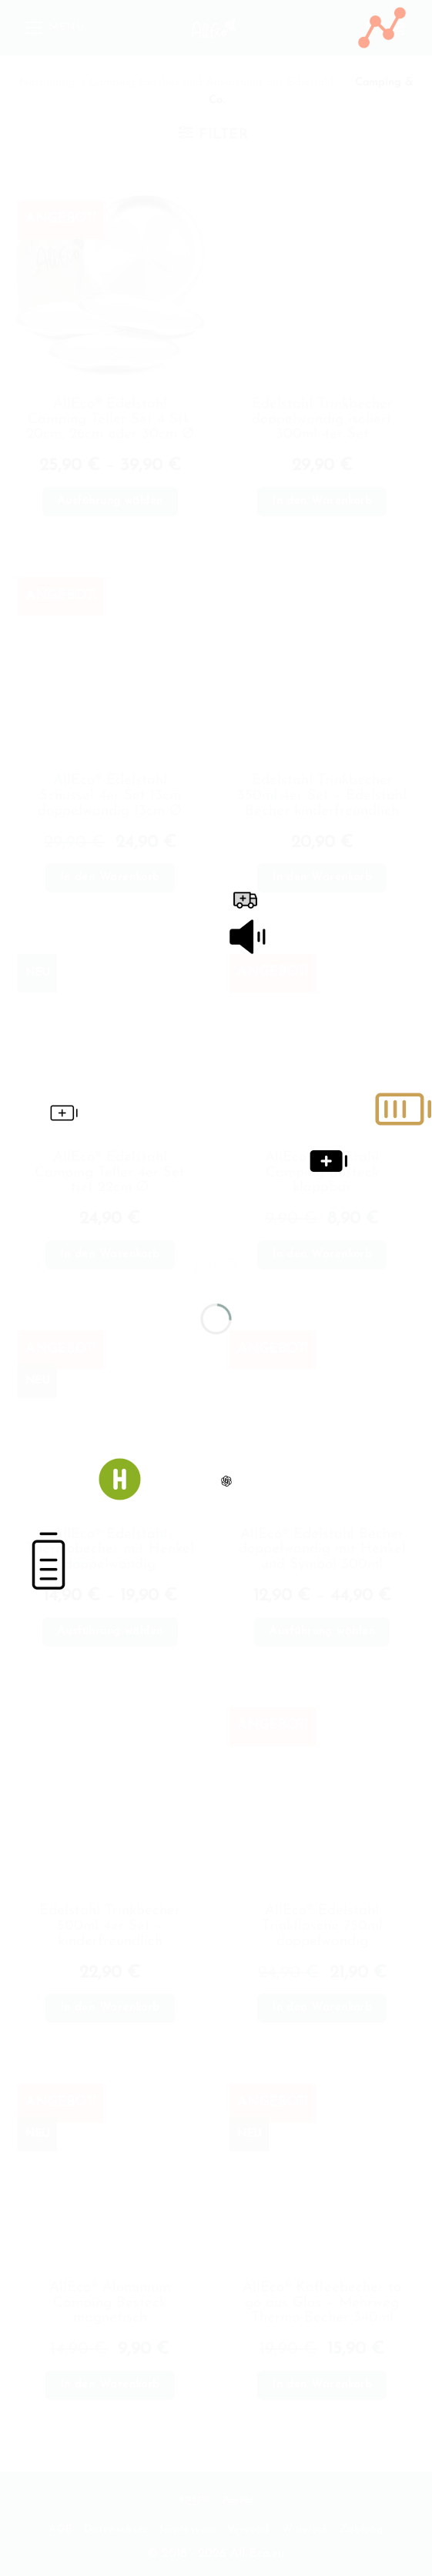  Describe the element at coordinates (244, 899) in the screenshot. I see `request emergency medical services` at that location.